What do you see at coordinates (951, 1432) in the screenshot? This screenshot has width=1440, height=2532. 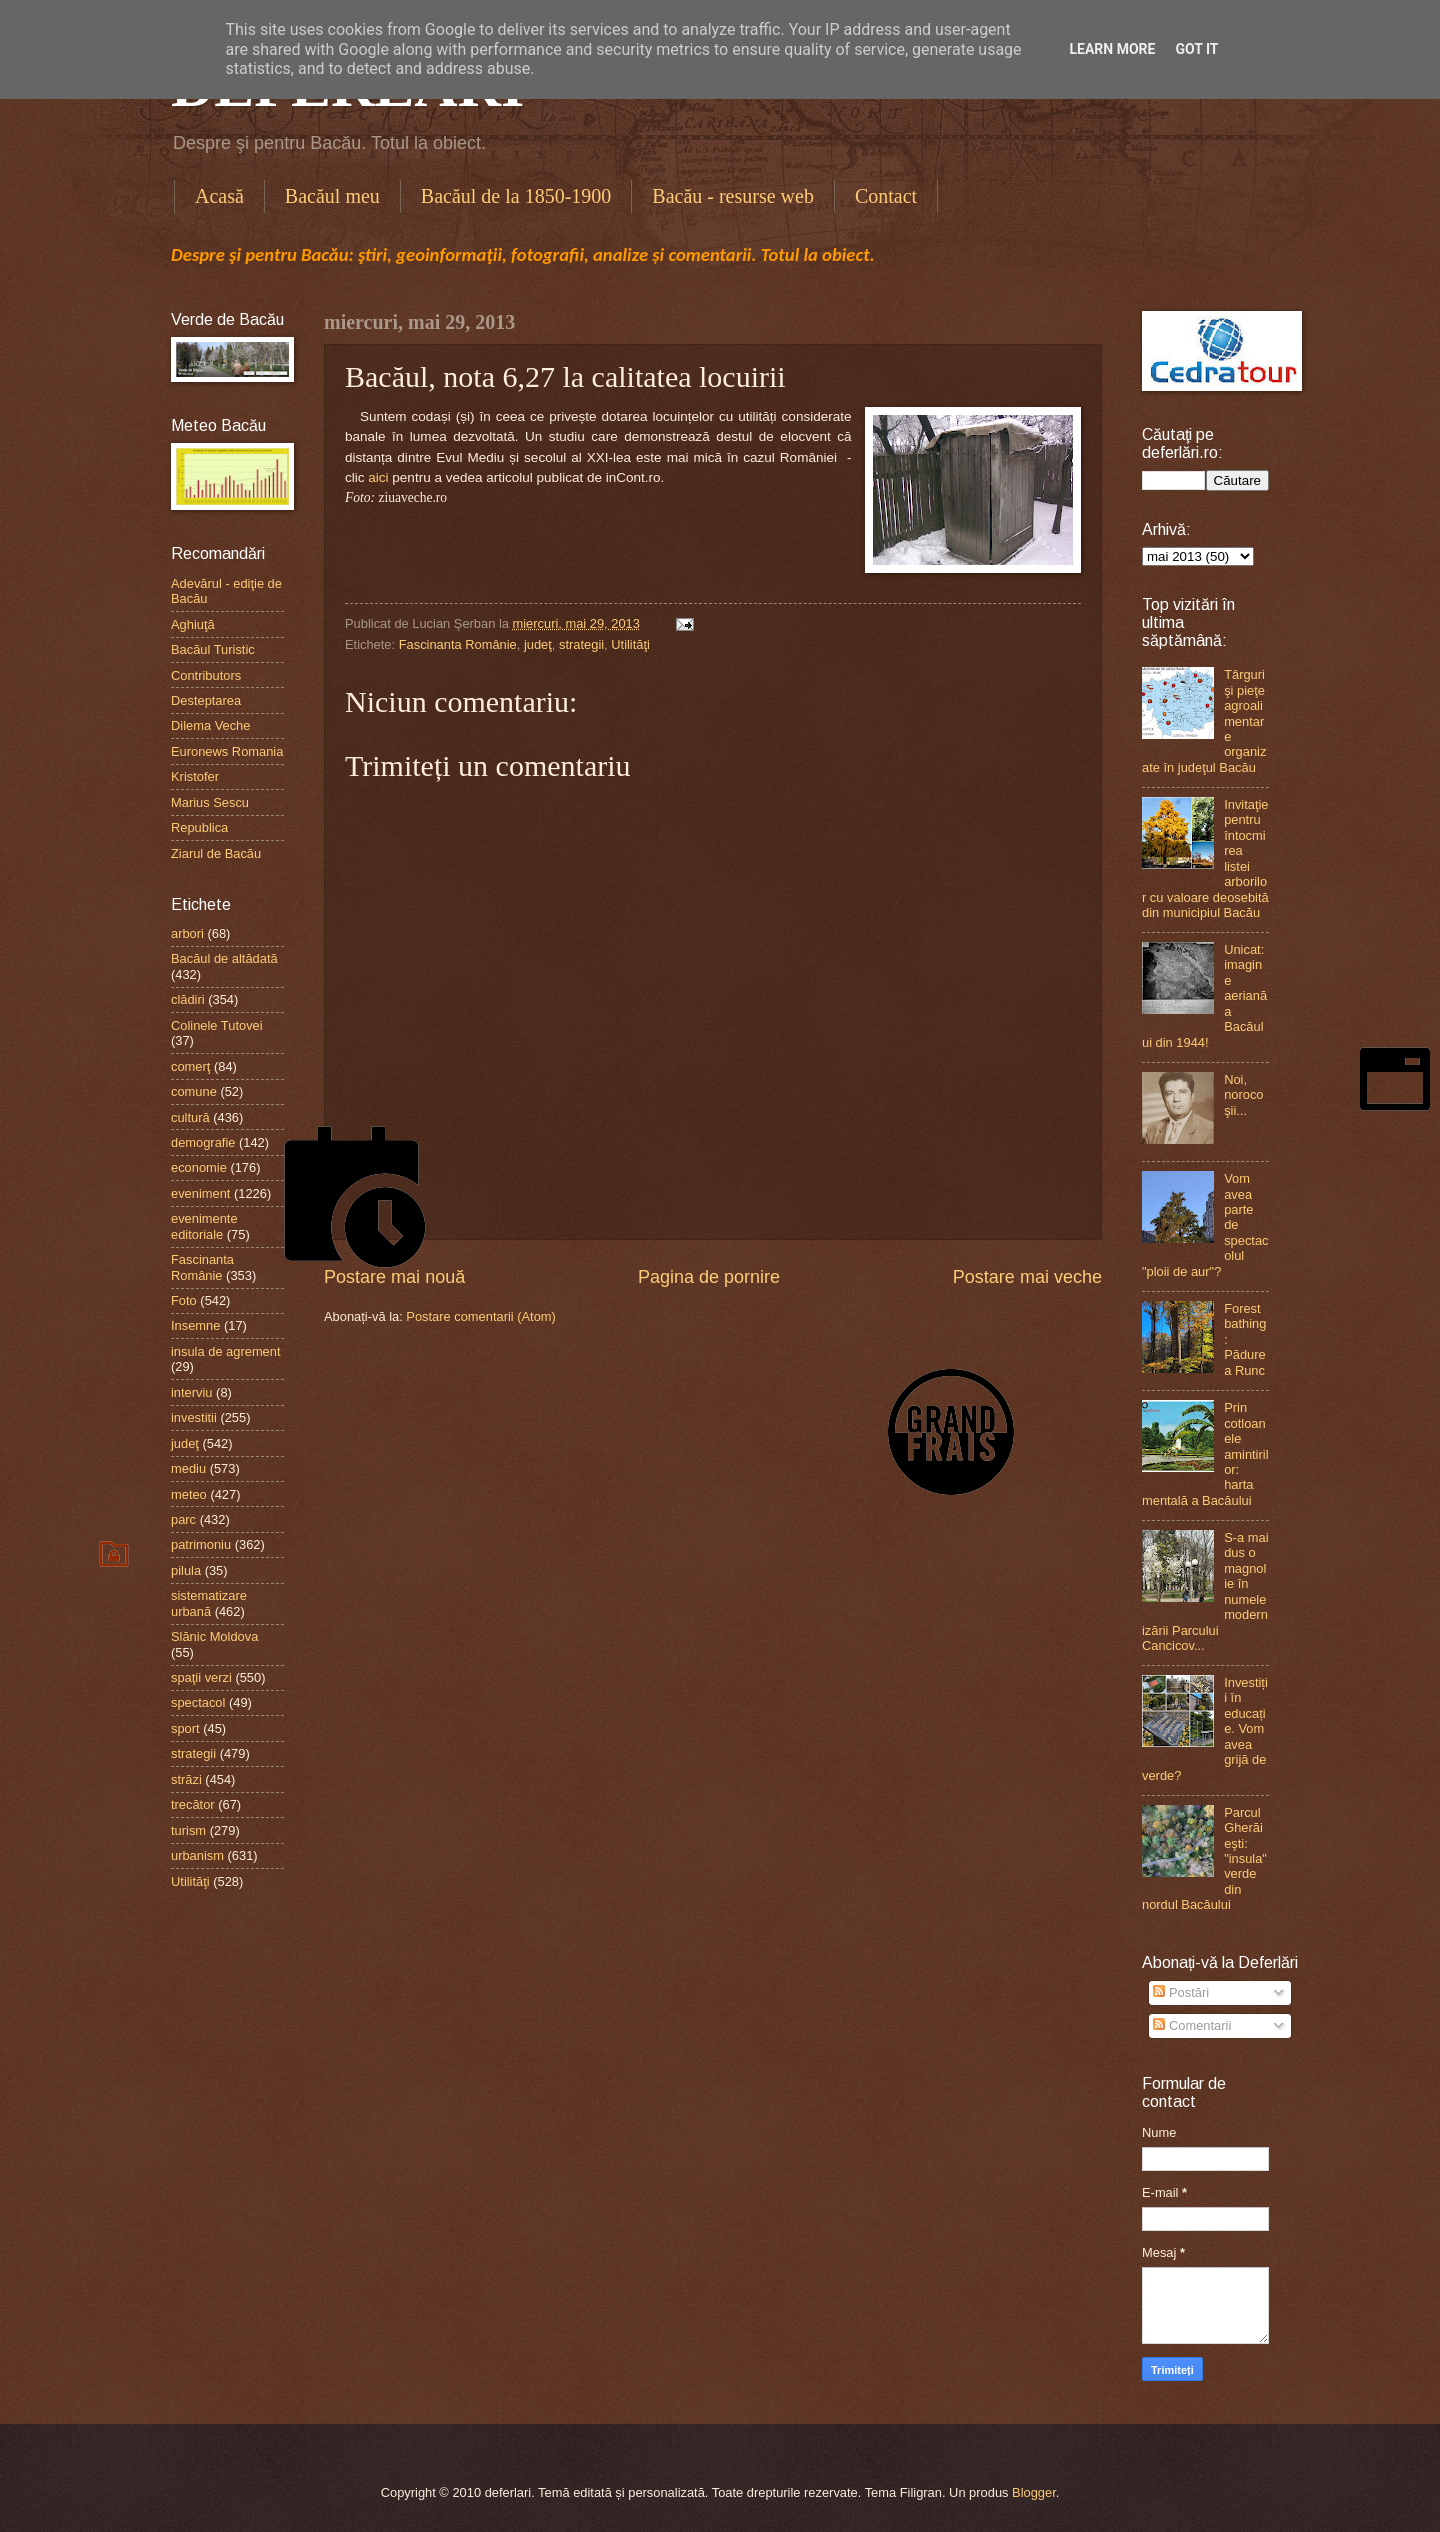 I see `grand frais grocery store logo` at bounding box center [951, 1432].